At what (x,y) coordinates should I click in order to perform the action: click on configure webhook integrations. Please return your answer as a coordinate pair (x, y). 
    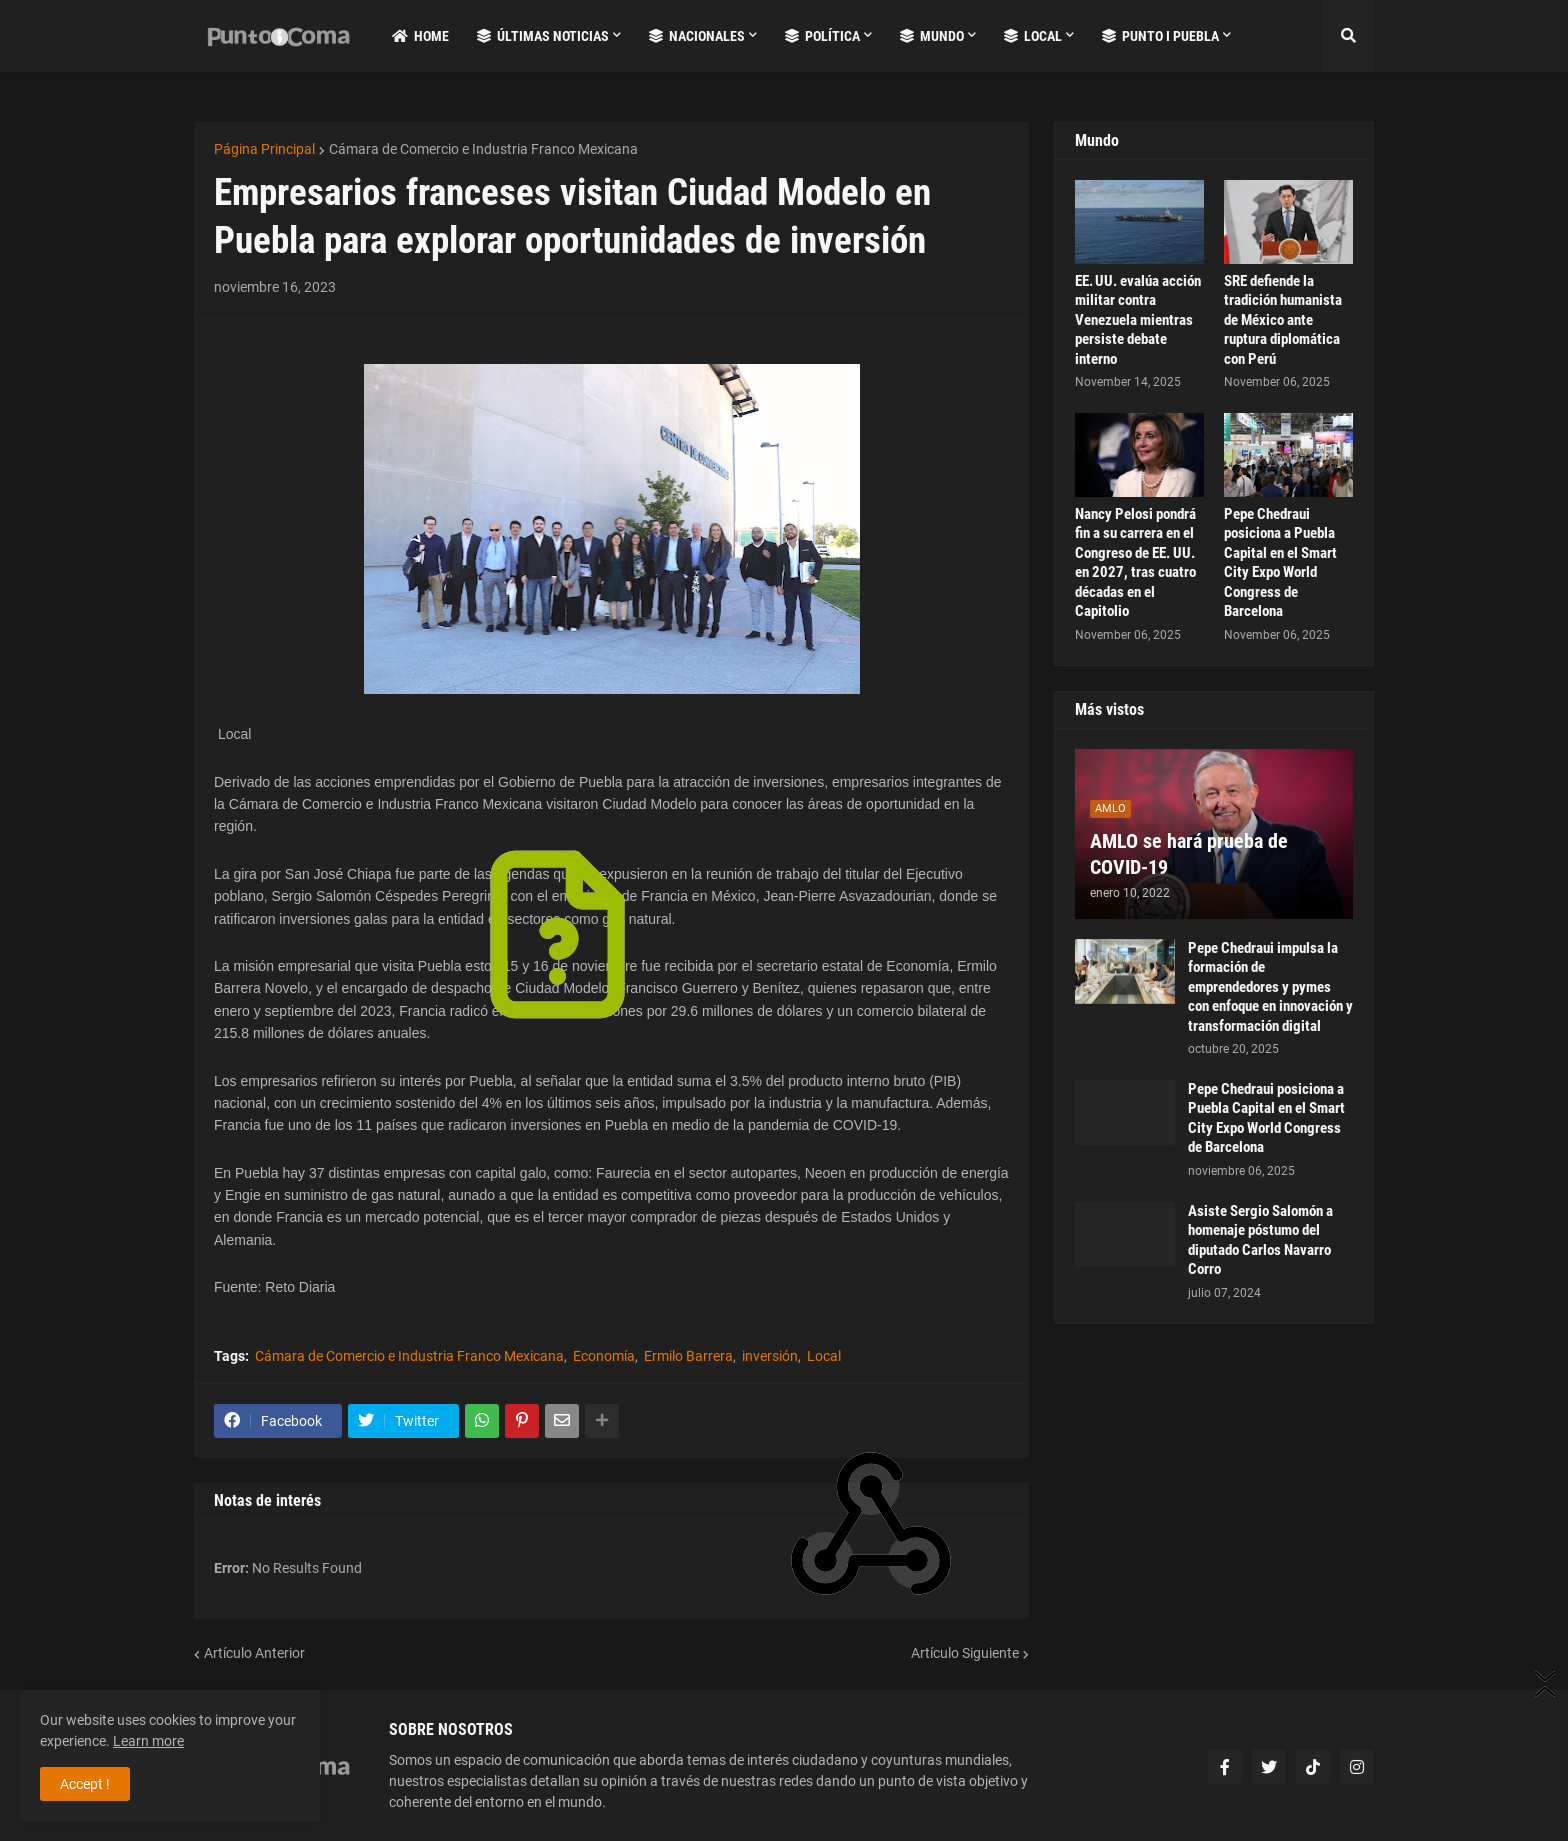
    Looking at the image, I should click on (871, 1532).